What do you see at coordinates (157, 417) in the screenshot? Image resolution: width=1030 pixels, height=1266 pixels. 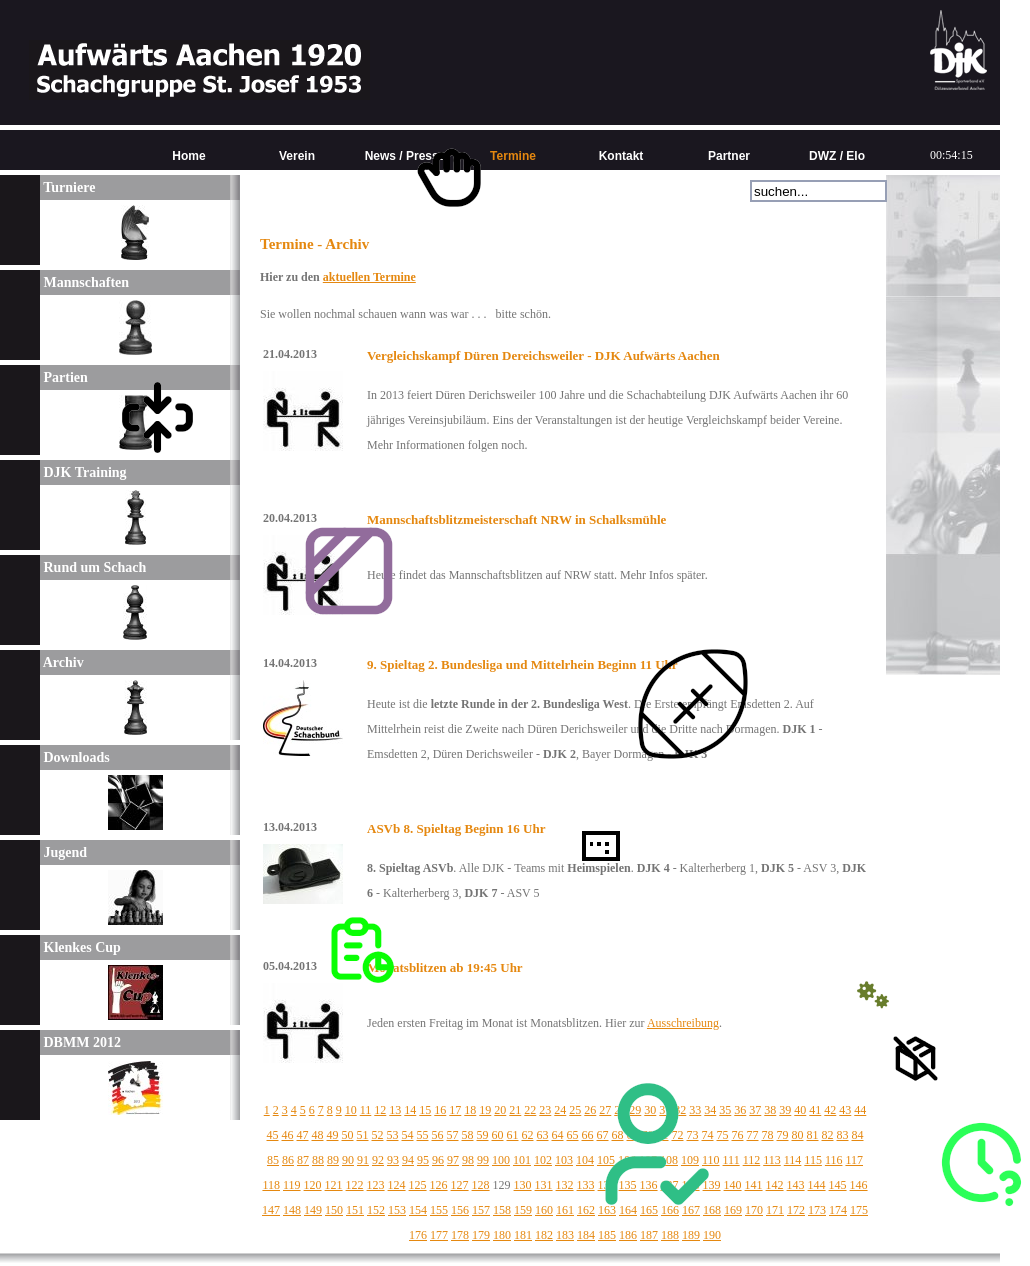 I see `collapse viewport height` at bounding box center [157, 417].